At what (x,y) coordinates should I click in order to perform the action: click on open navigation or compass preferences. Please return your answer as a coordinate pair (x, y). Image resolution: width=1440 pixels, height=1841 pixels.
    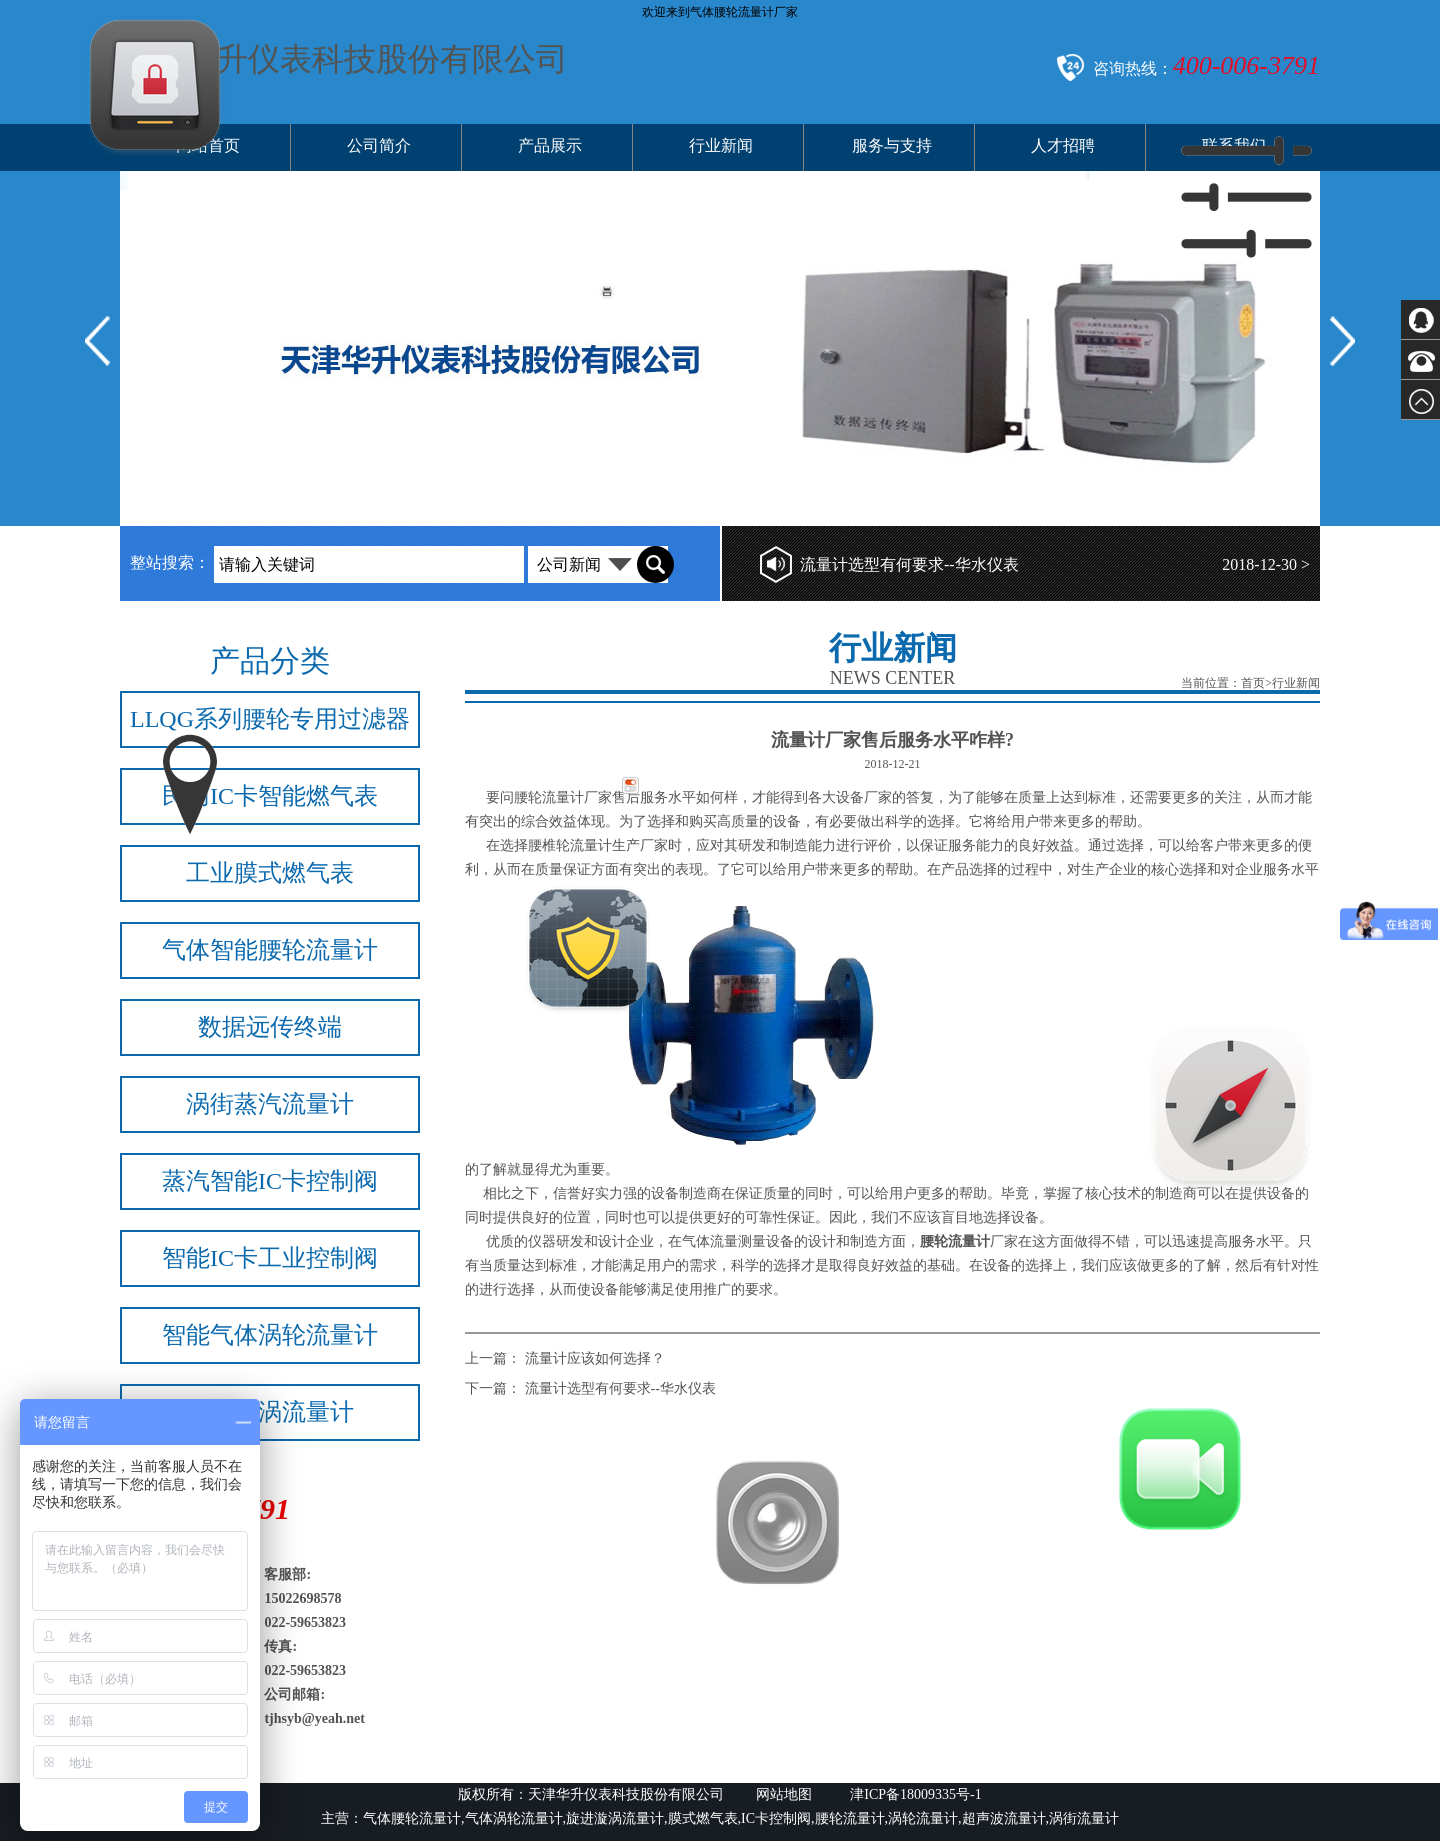
    Looking at the image, I should click on (1230, 1105).